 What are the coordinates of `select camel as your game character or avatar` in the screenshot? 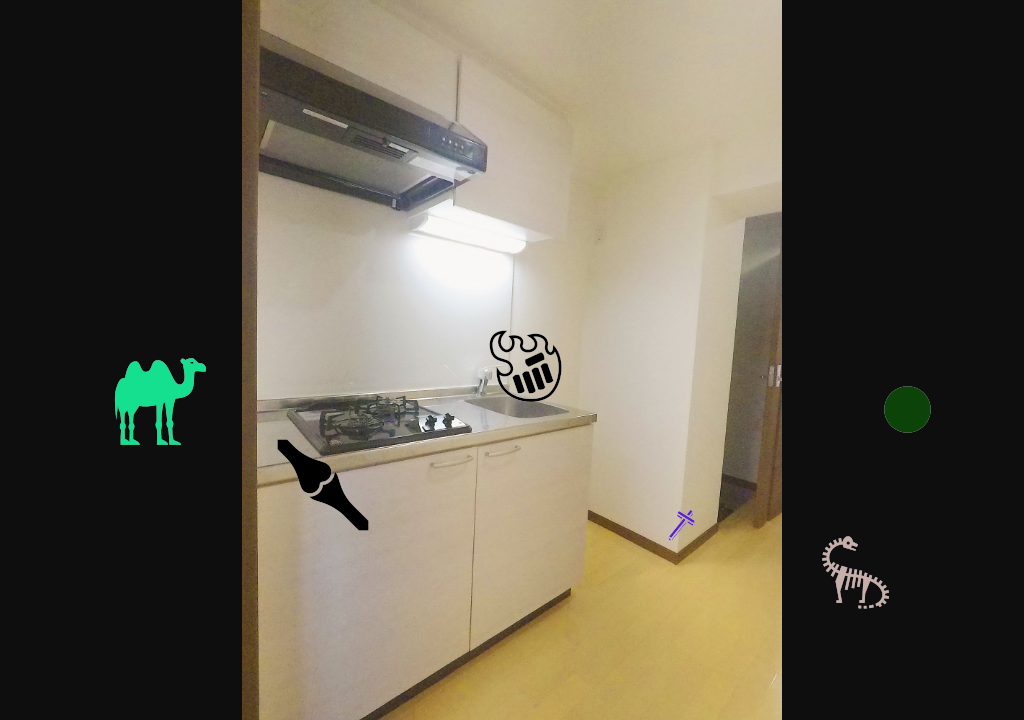 It's located at (160, 401).